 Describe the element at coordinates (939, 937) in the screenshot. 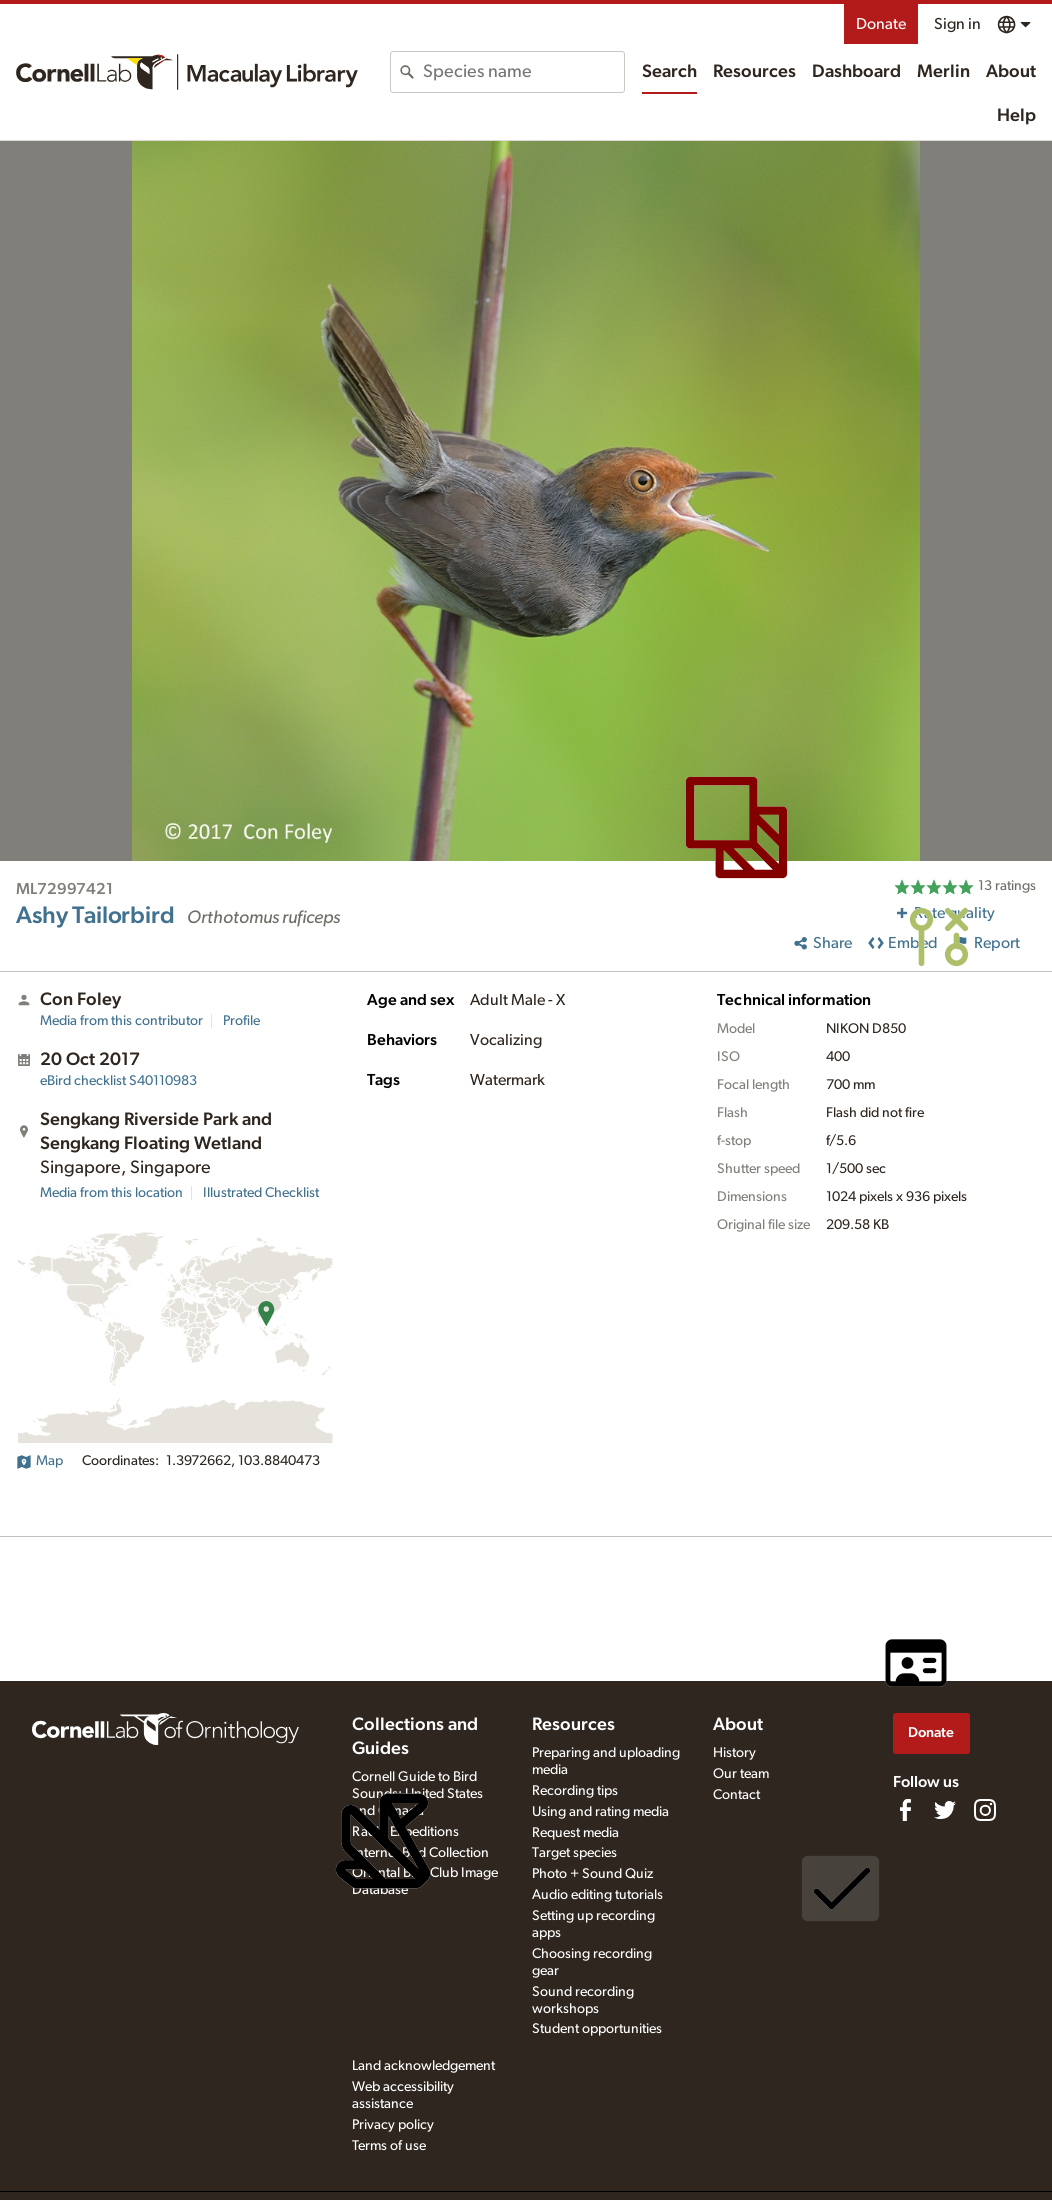

I see `indicates a closed or rejected pull request` at that location.